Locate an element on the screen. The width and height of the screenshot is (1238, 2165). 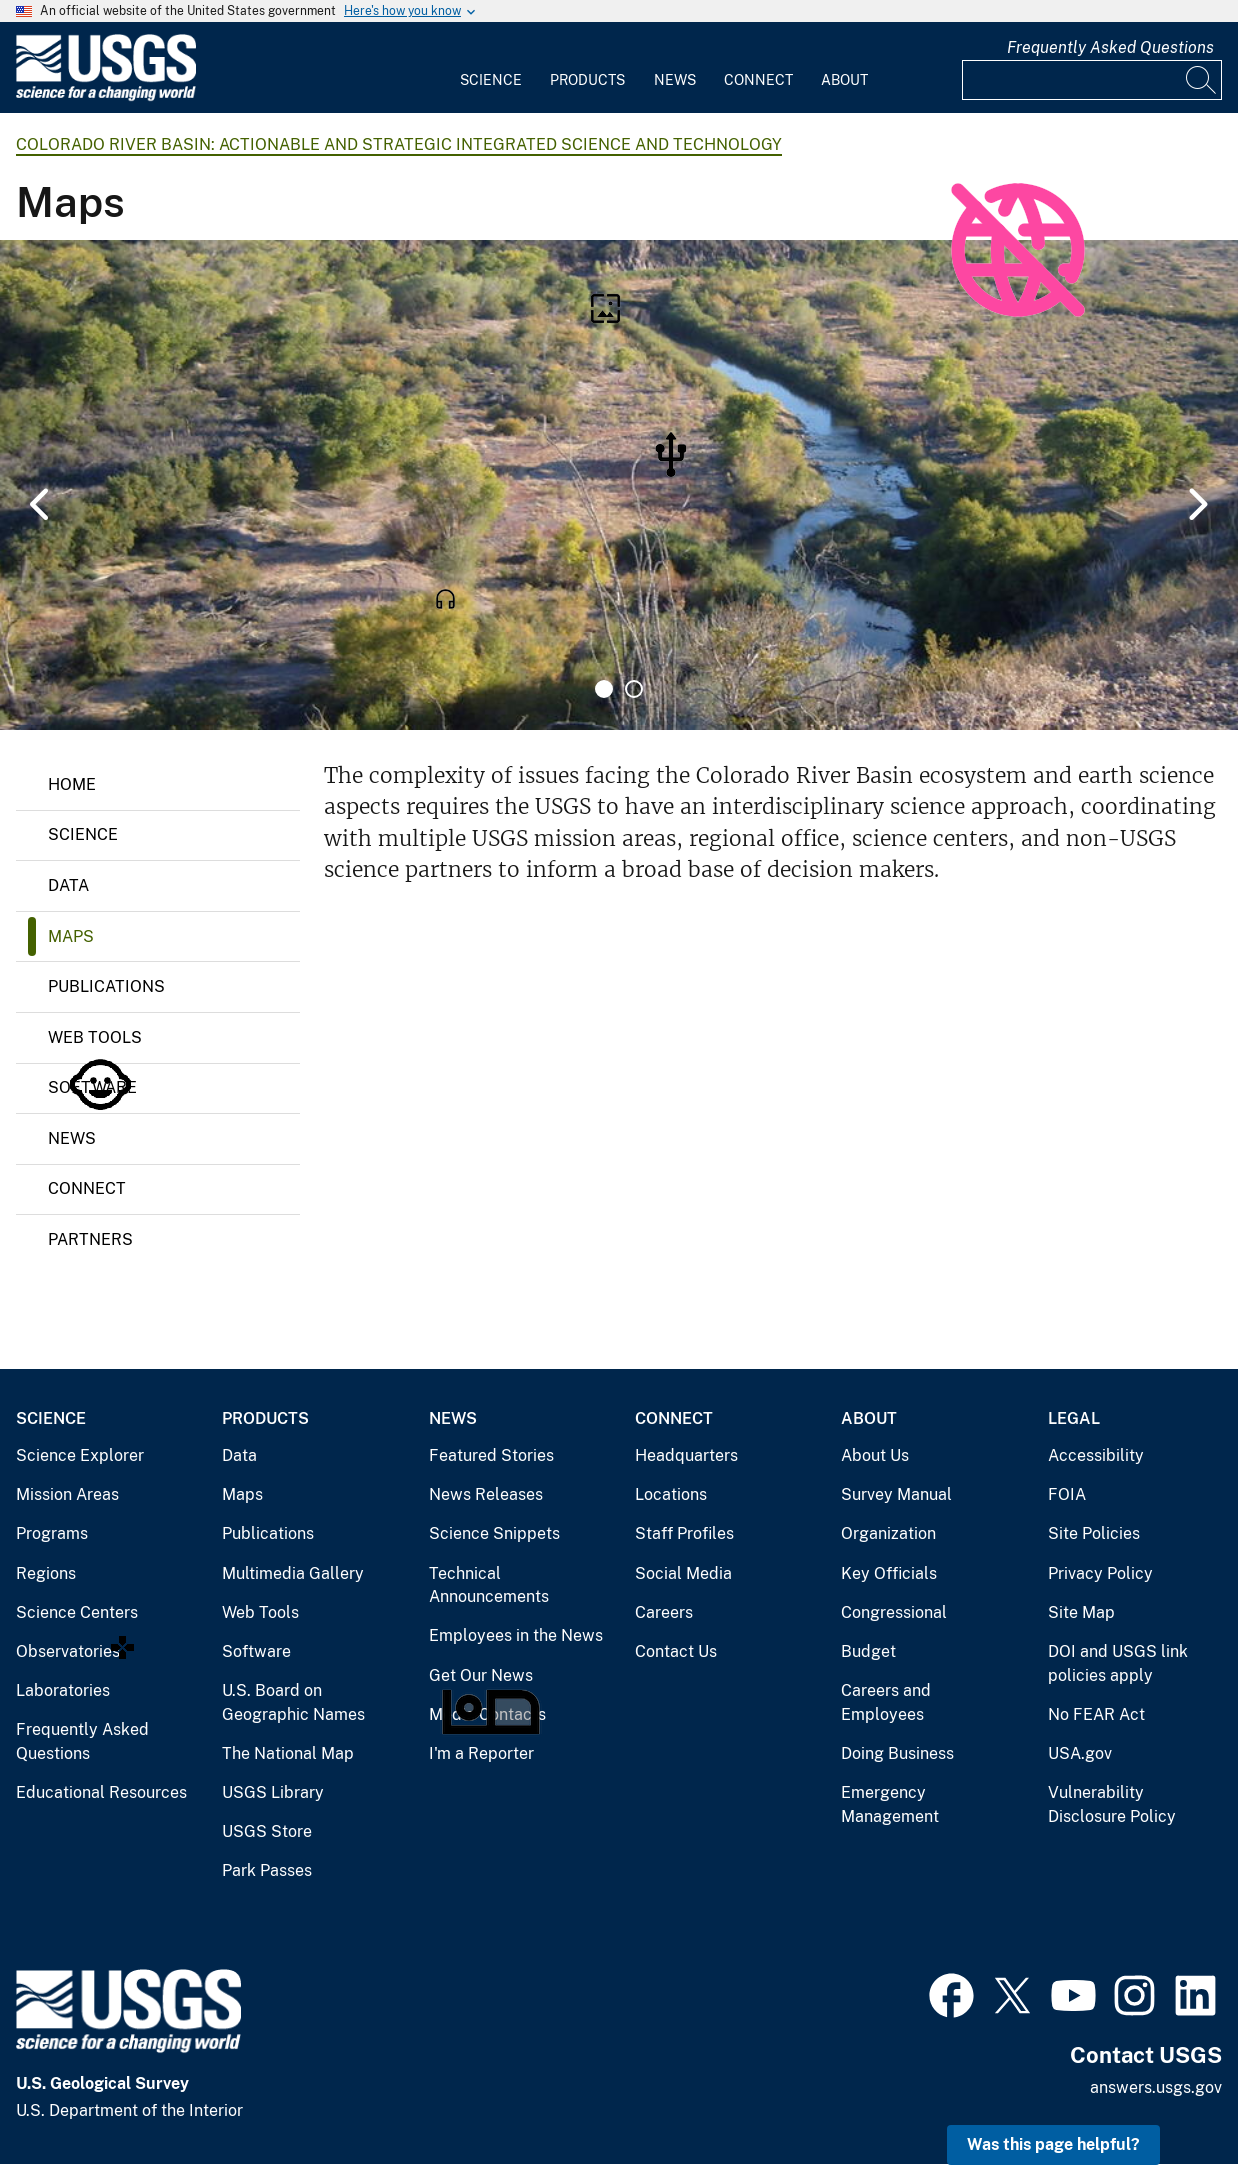
access games or gaming section is located at coordinates (122, 1647).